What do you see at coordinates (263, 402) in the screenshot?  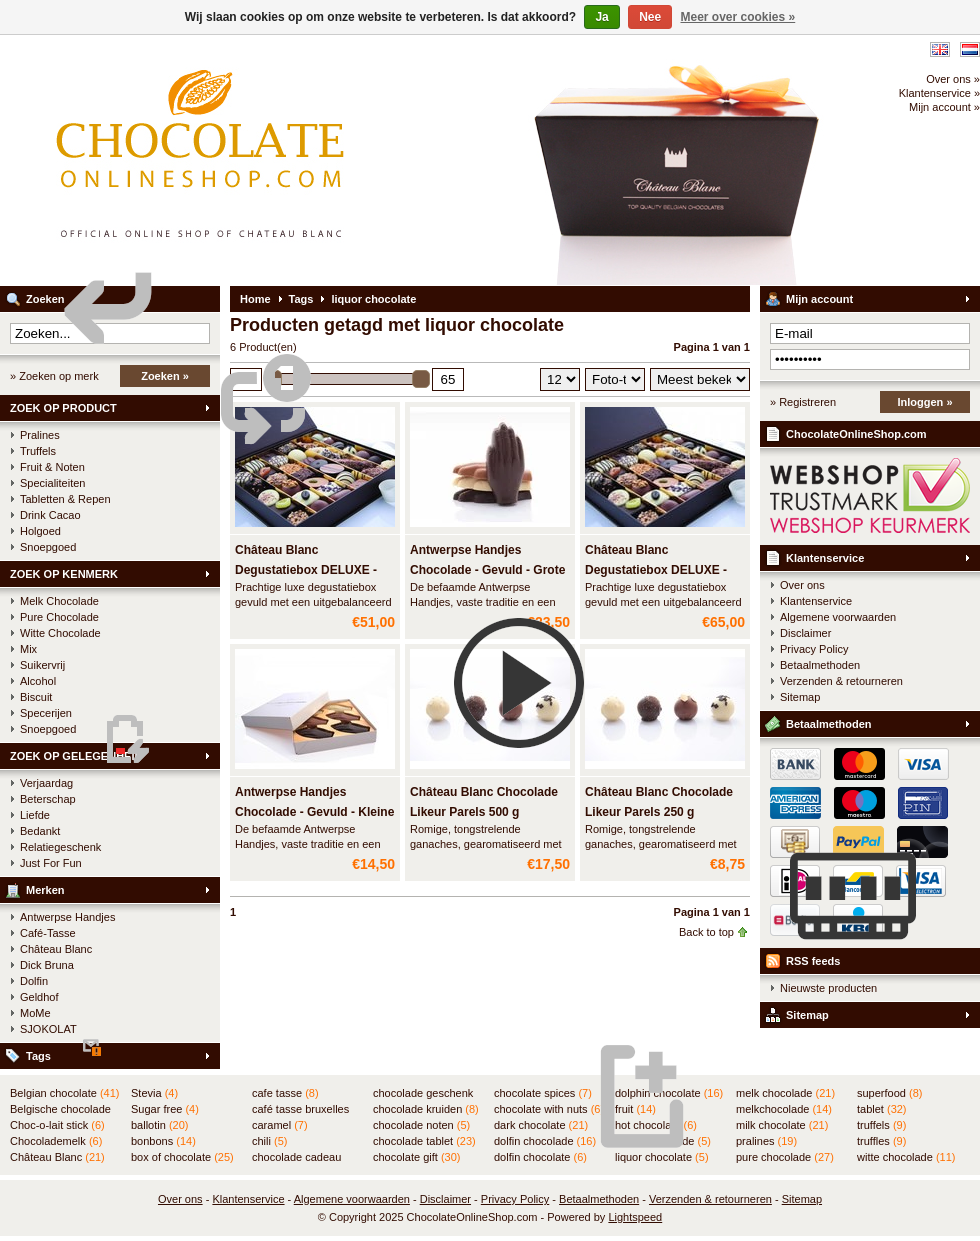 I see `repeat current song in playlist` at bounding box center [263, 402].